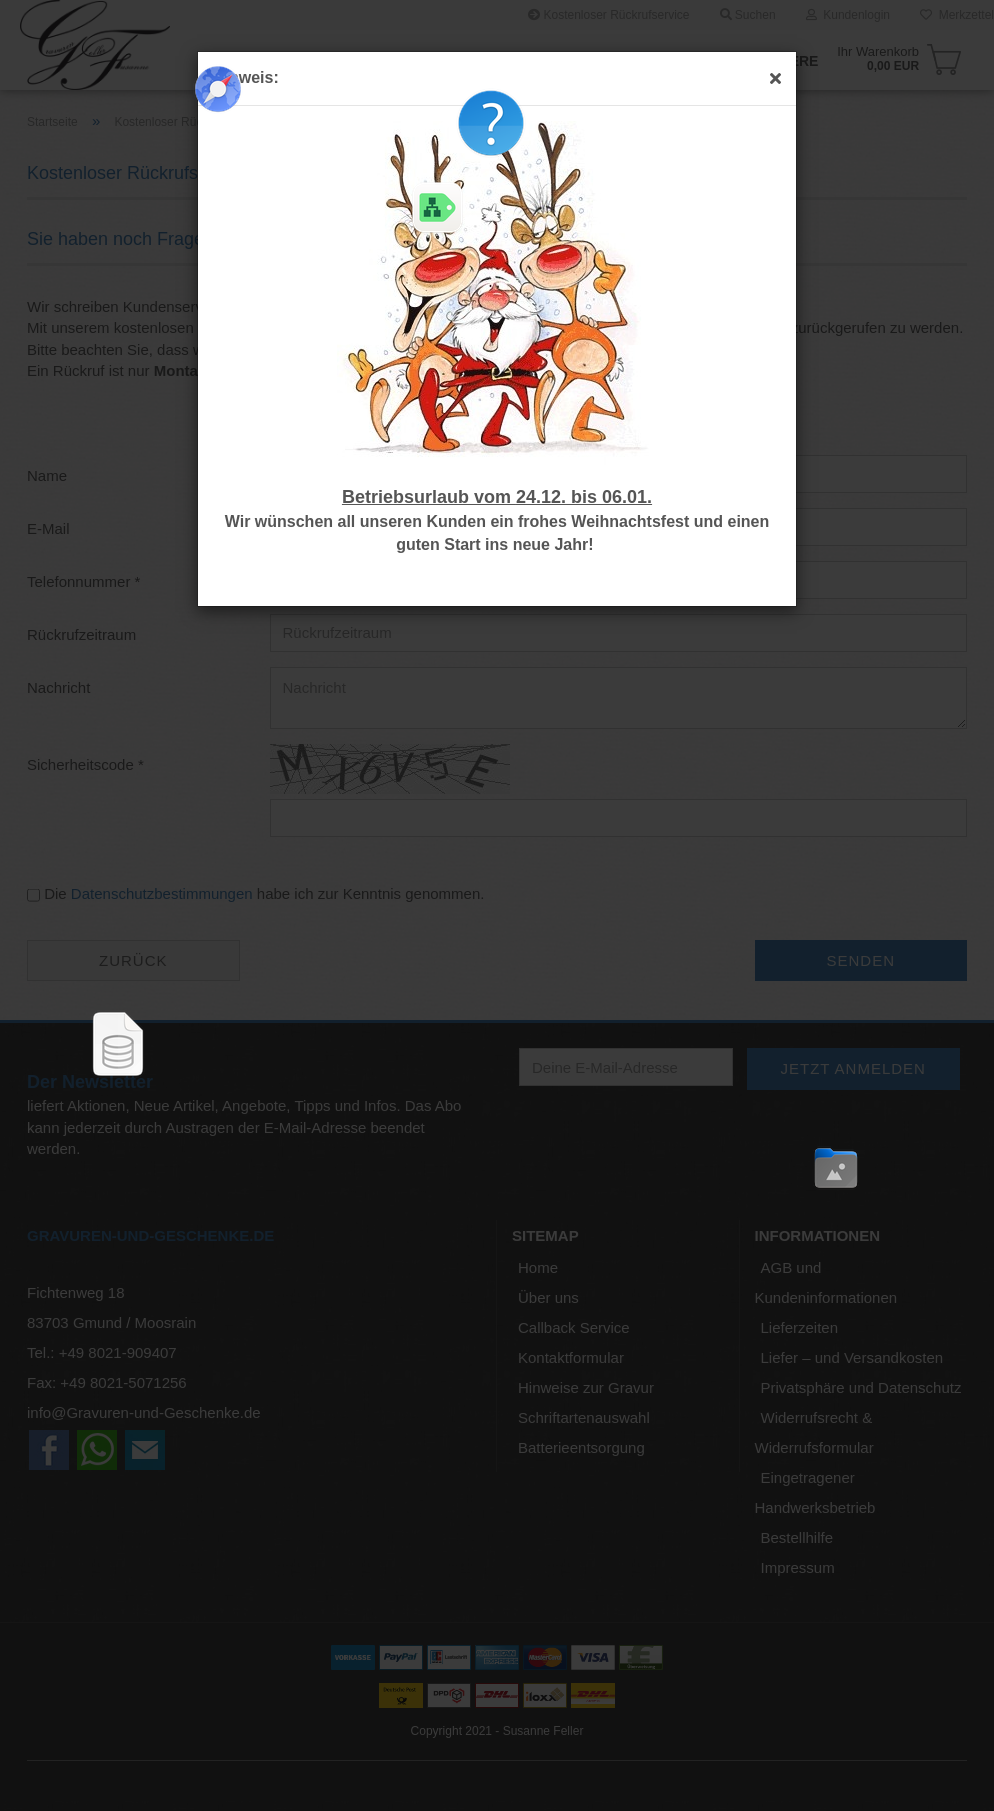 The height and width of the screenshot is (1811, 994). I want to click on open the web browser, so click(218, 89).